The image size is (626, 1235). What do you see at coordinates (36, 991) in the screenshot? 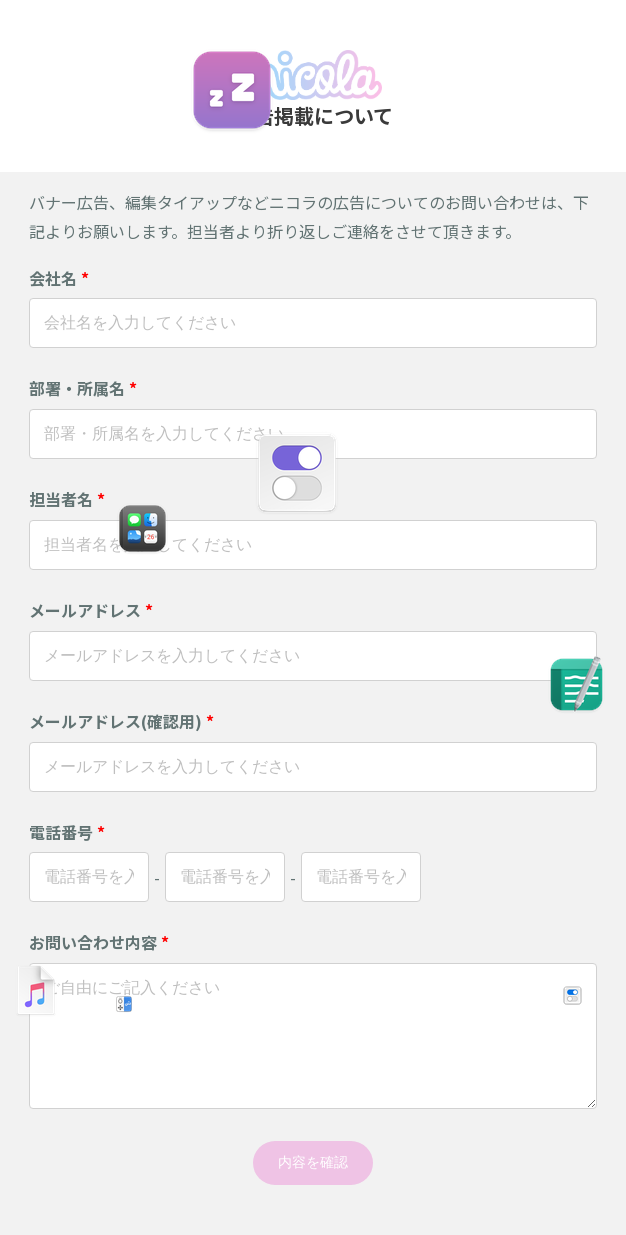
I see `generic audio file icon` at bounding box center [36, 991].